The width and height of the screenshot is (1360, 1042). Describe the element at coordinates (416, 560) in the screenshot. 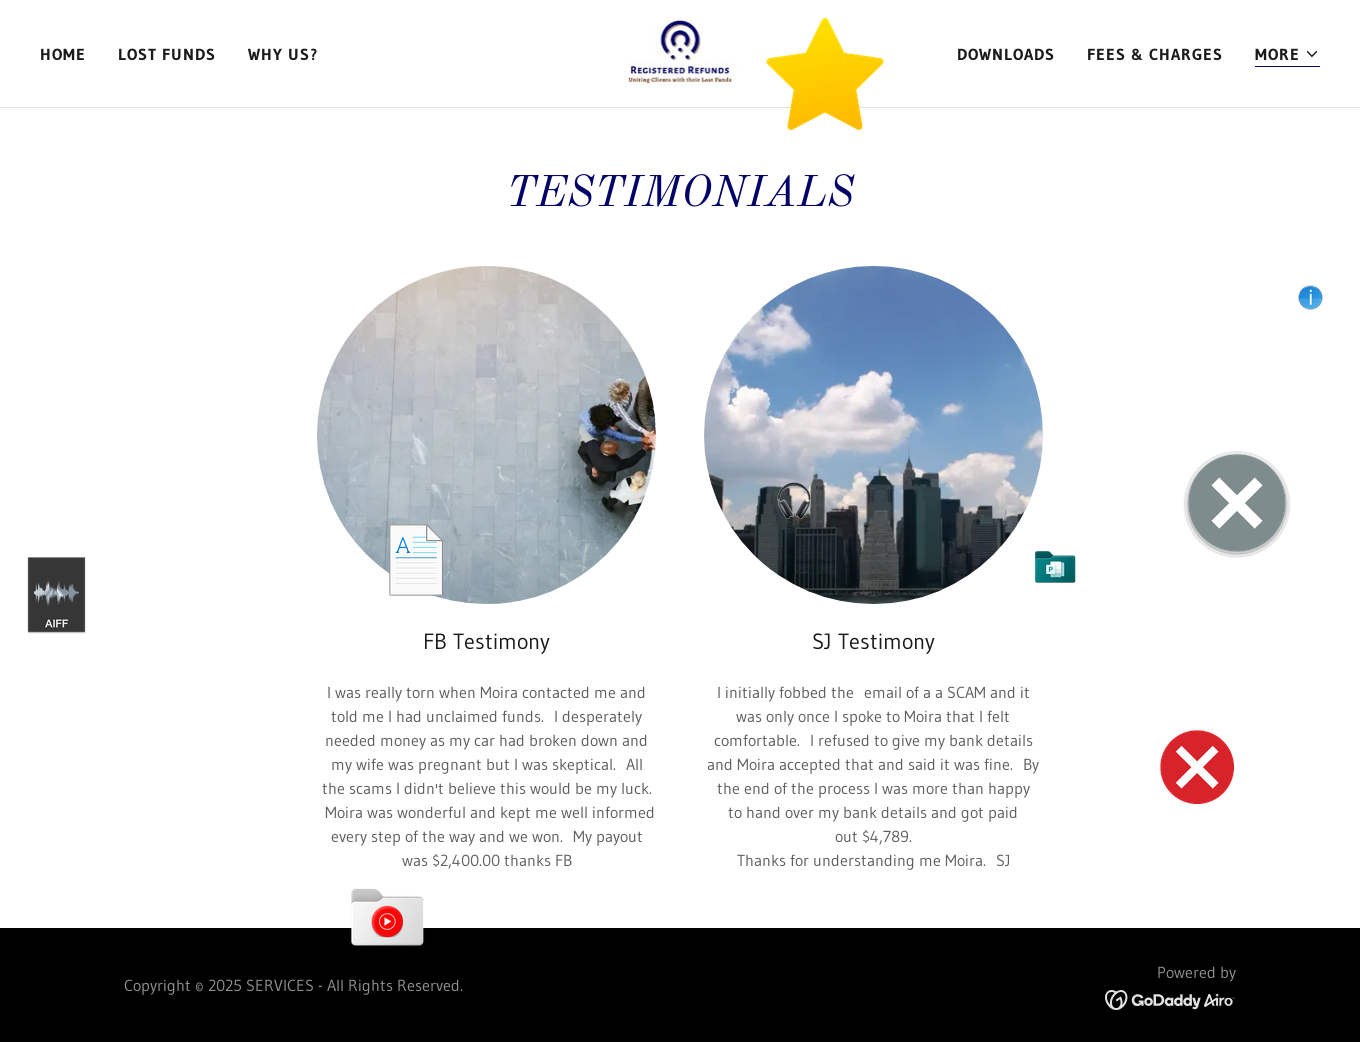

I see `open a text document or word processing file` at that location.